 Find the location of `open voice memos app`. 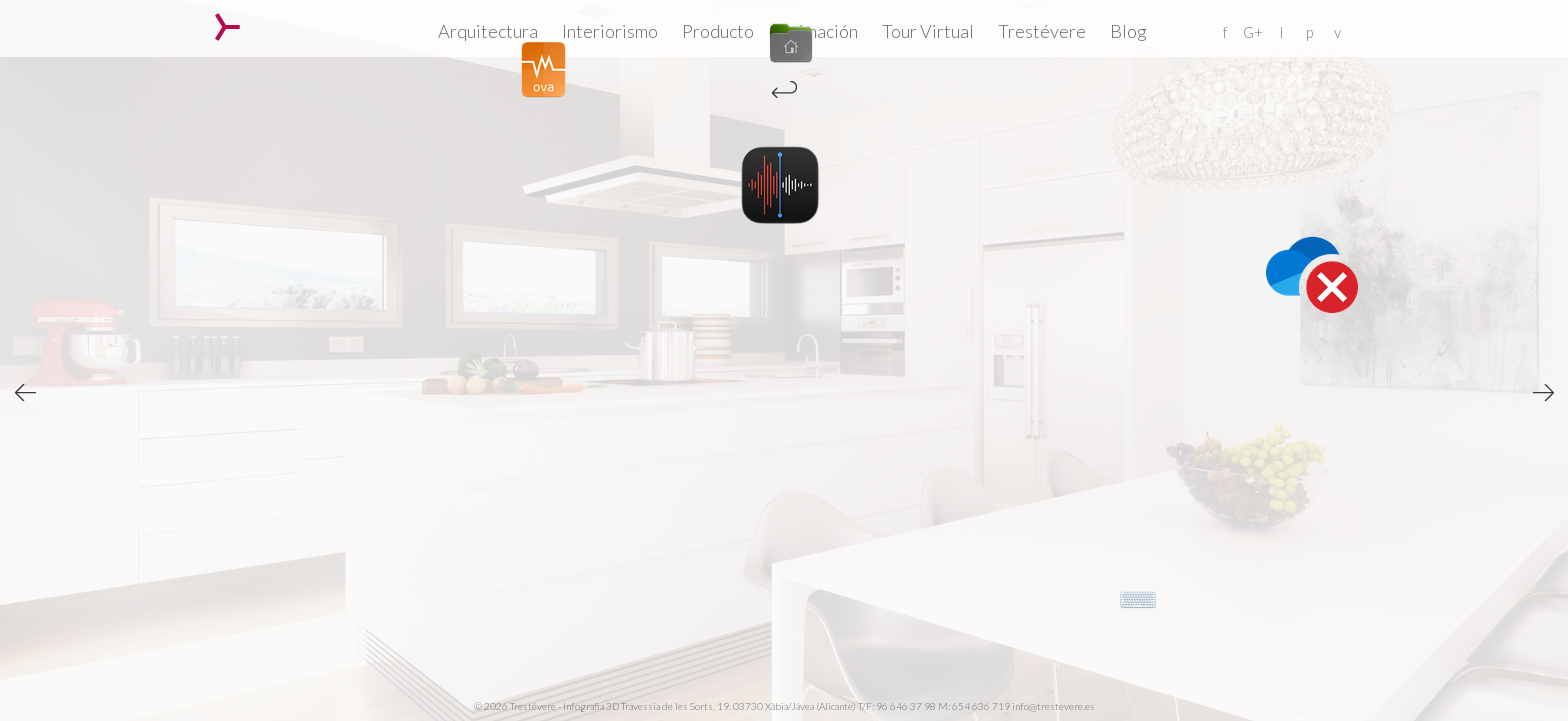

open voice memos app is located at coordinates (780, 185).